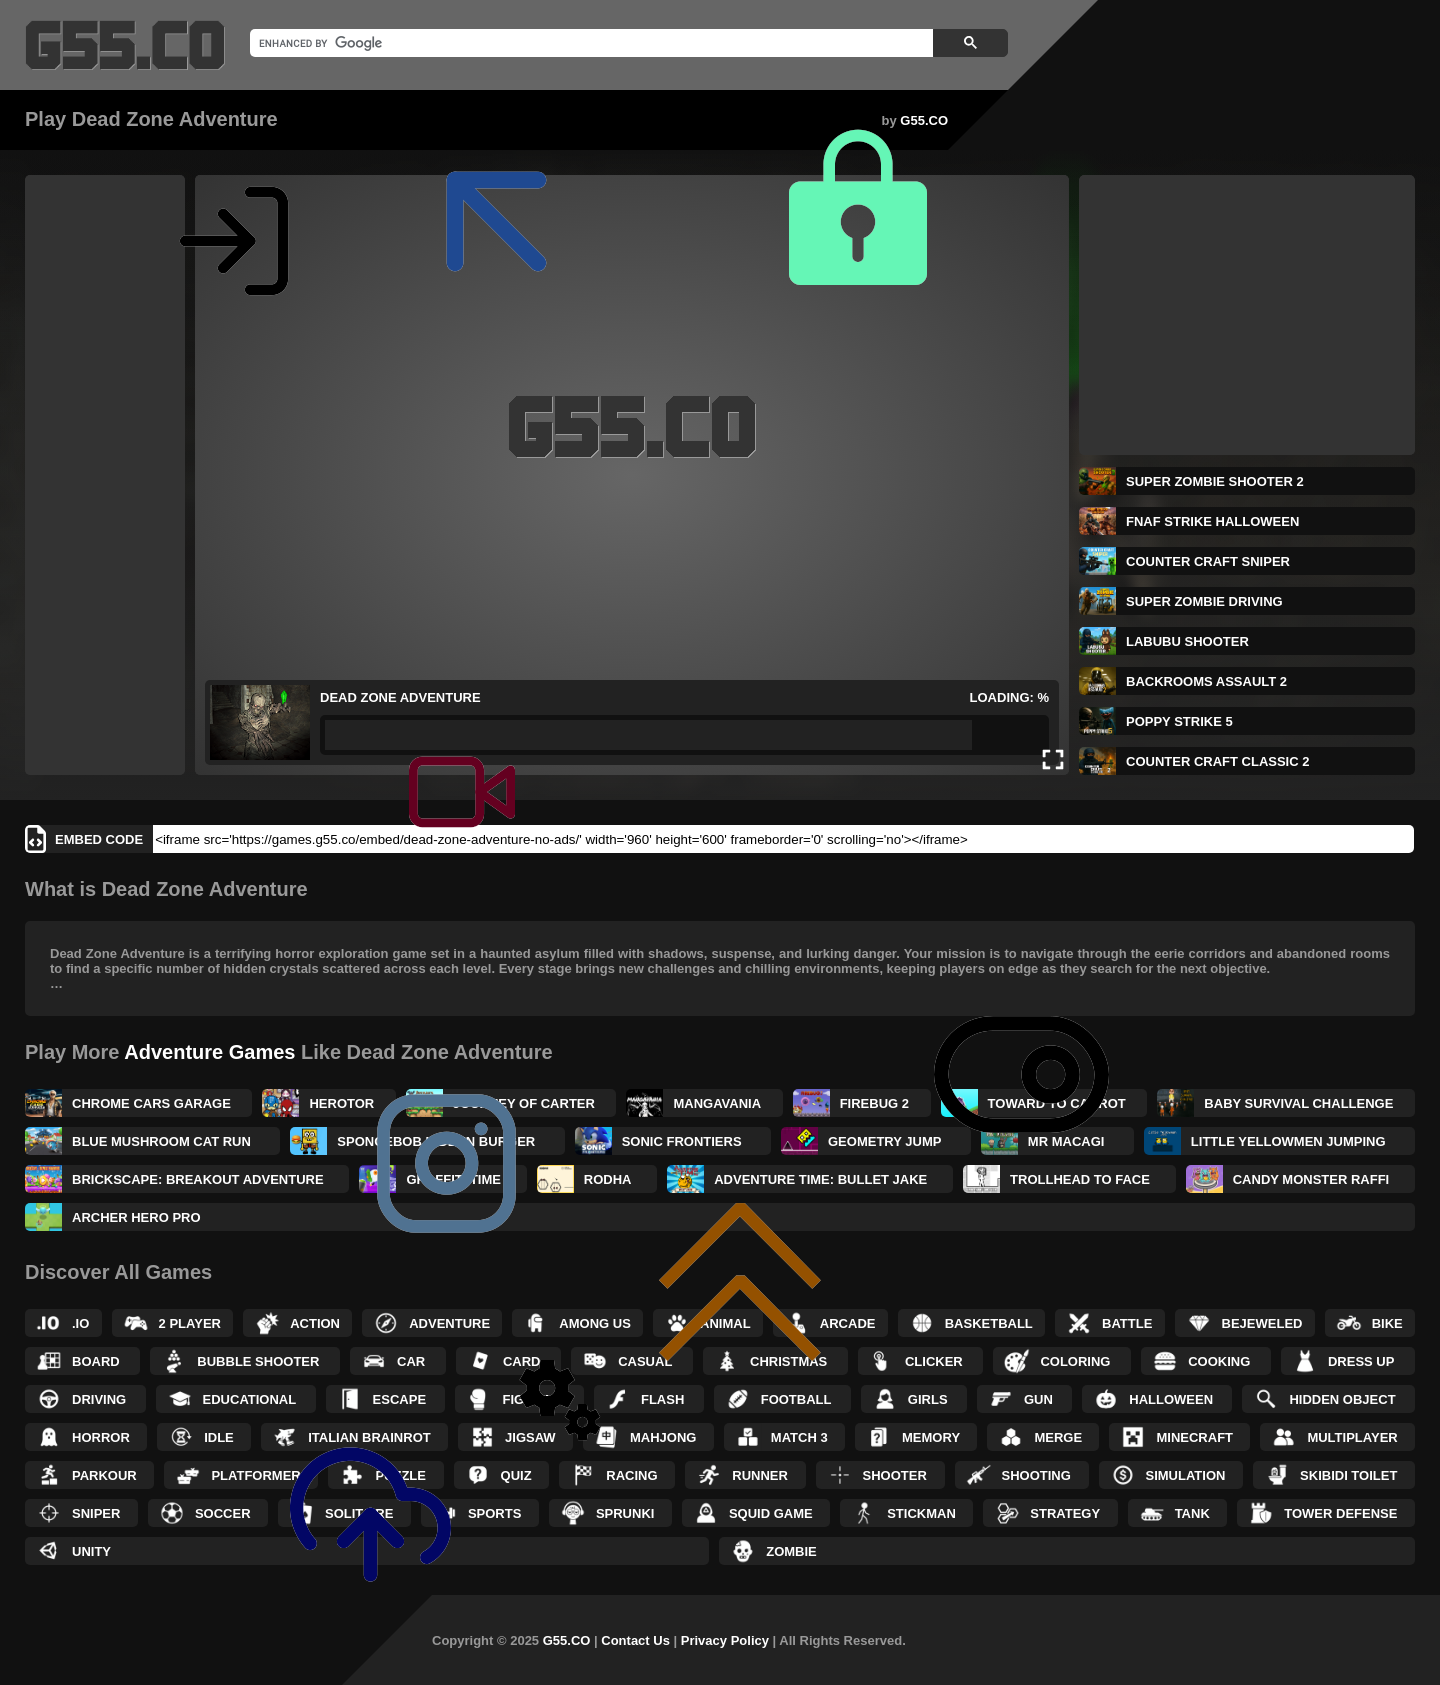 The width and height of the screenshot is (1440, 1685). I want to click on upload file to cloud storage, so click(370, 1514).